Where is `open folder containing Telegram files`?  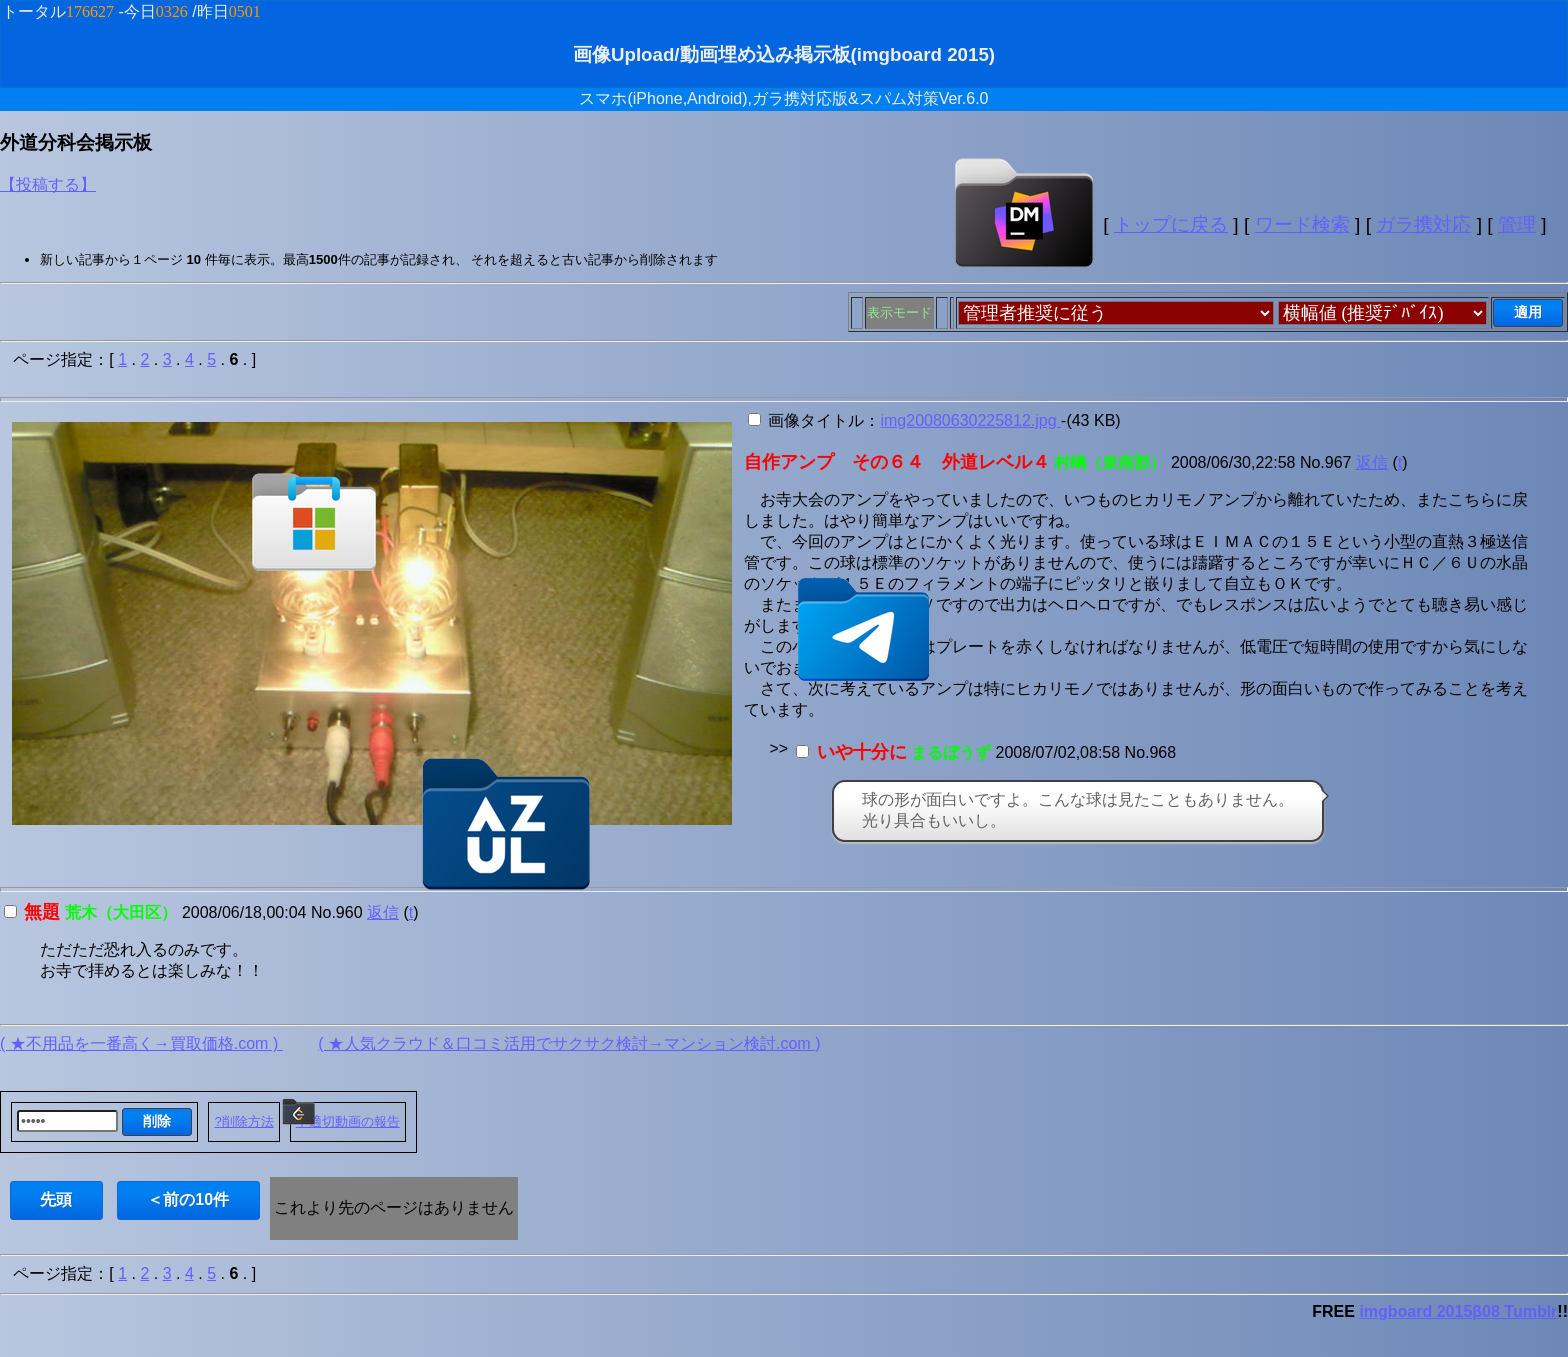
open folder containing Telegram files is located at coordinates (863, 633).